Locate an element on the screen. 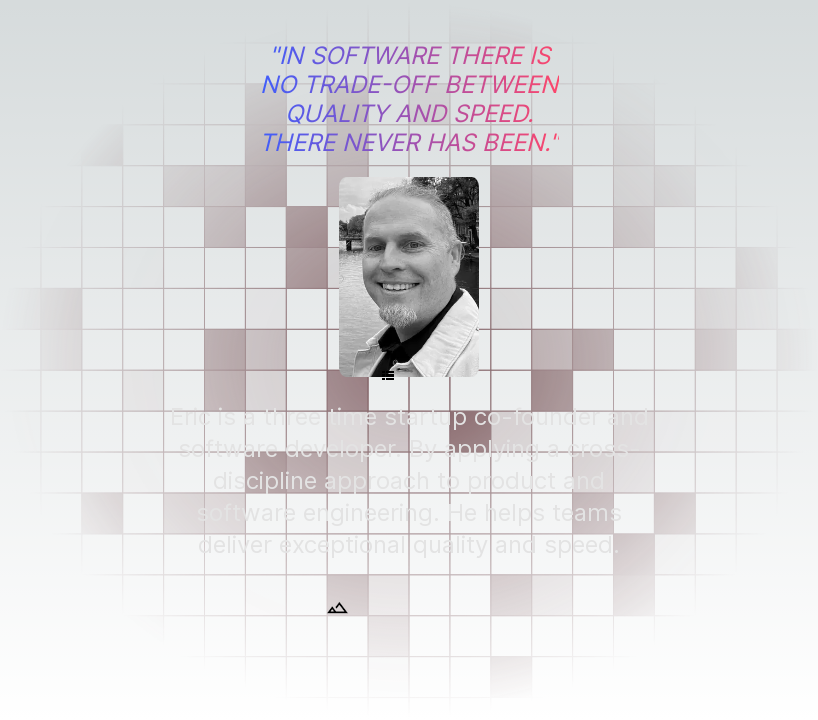  switch to list view is located at coordinates (388, 375).